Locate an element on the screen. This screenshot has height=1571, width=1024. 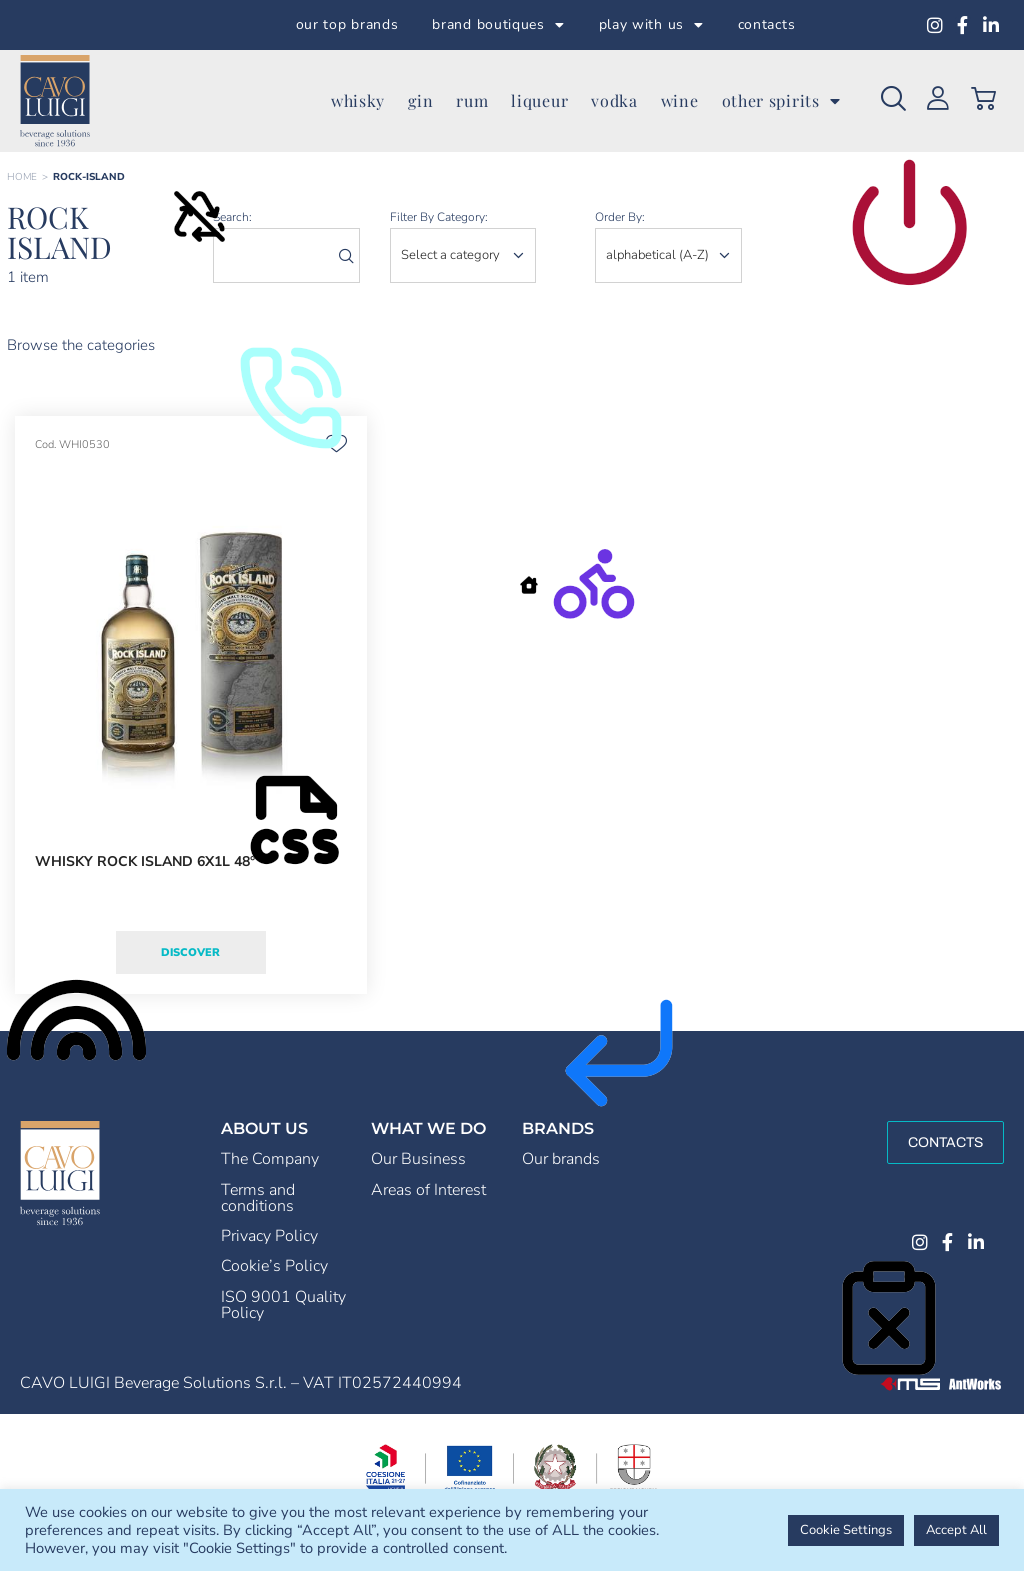
make a phone call is located at coordinates (291, 398).